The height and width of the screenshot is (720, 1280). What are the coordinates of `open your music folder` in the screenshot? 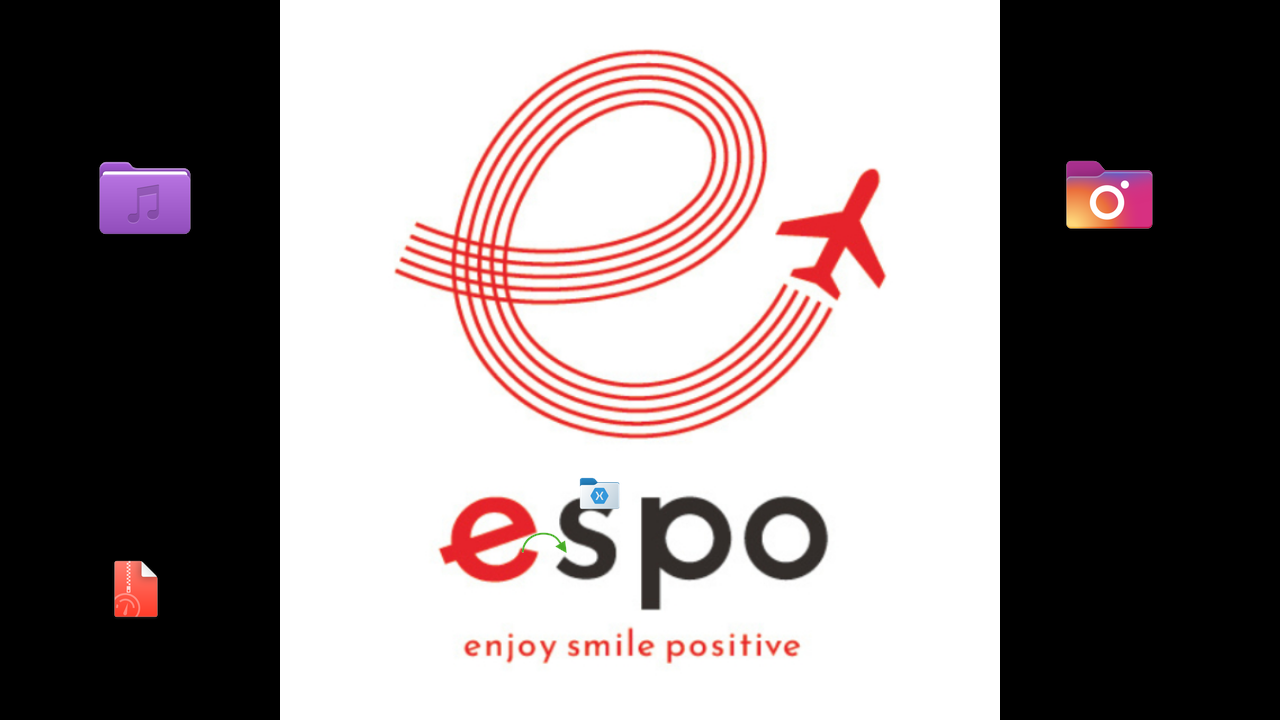 It's located at (145, 198).